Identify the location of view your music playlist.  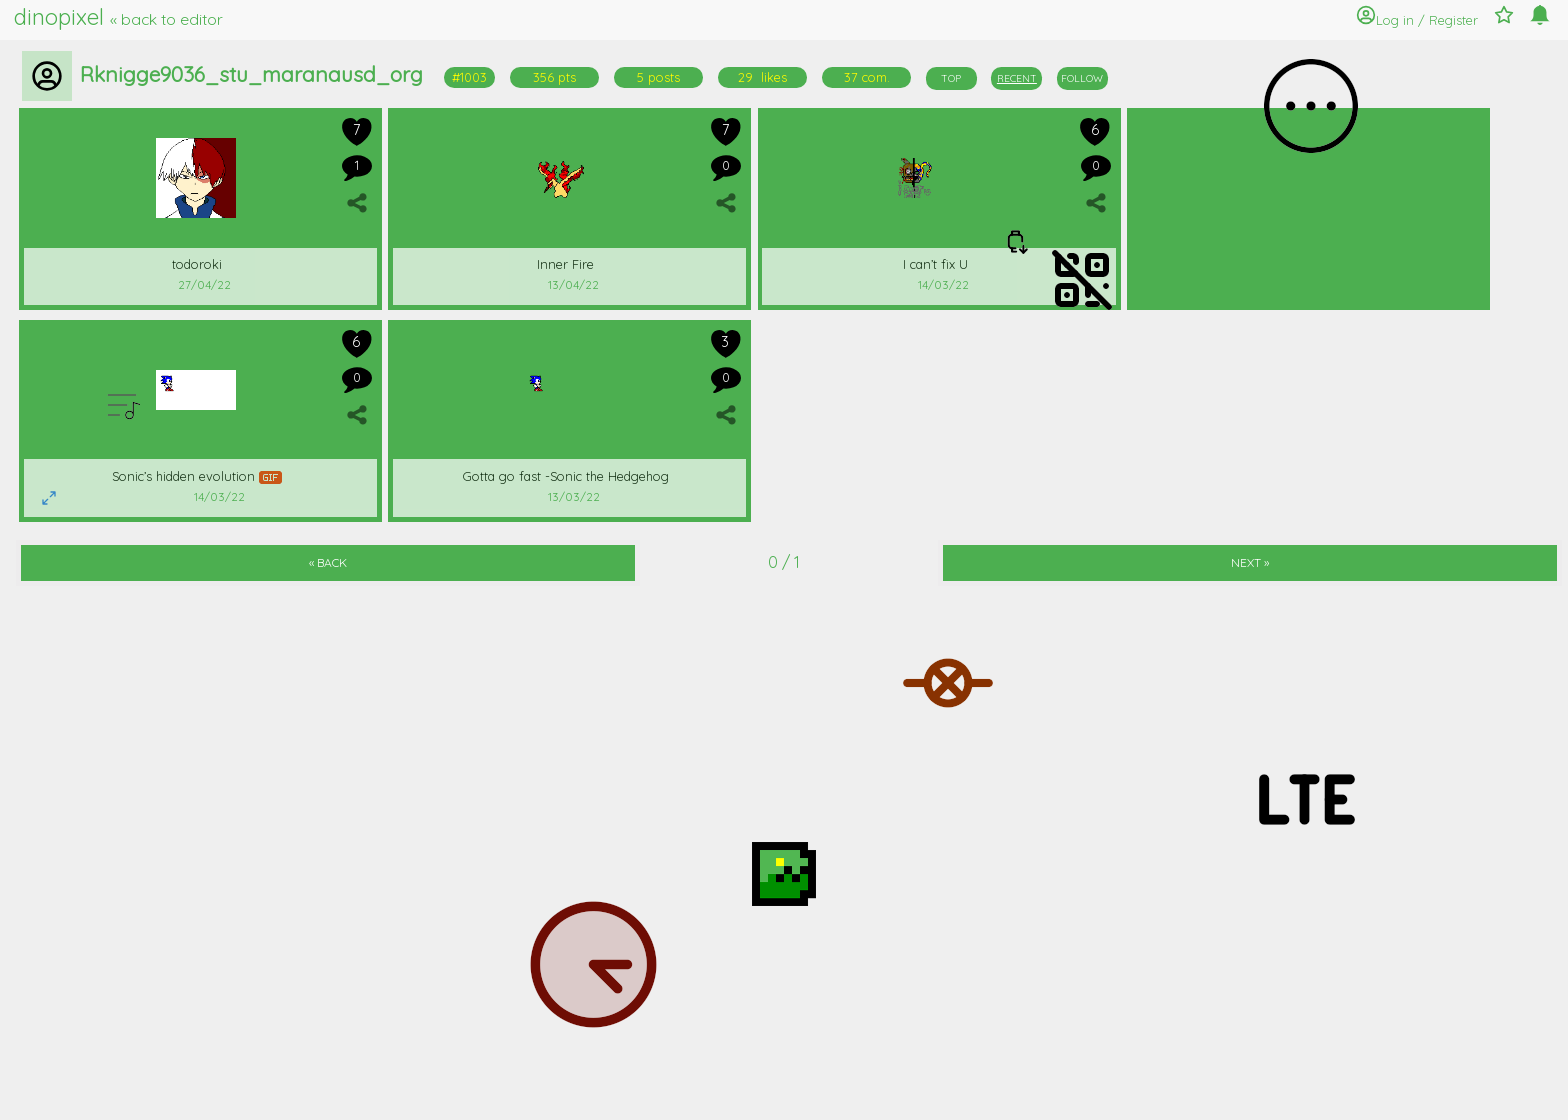
(122, 405).